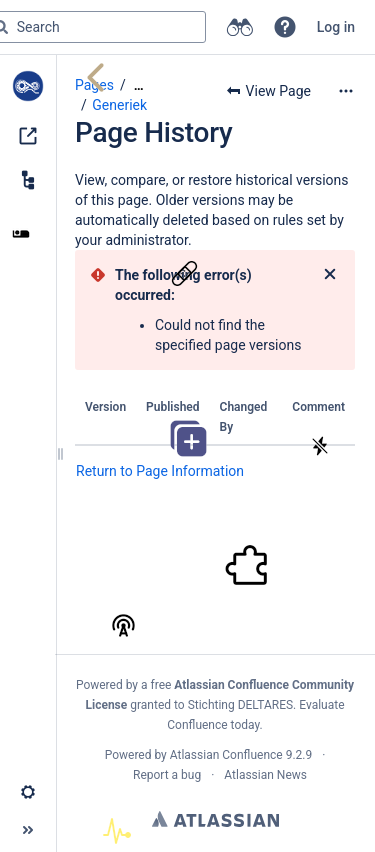  What do you see at coordinates (188, 438) in the screenshot?
I see `duplicate or copy an item` at bounding box center [188, 438].